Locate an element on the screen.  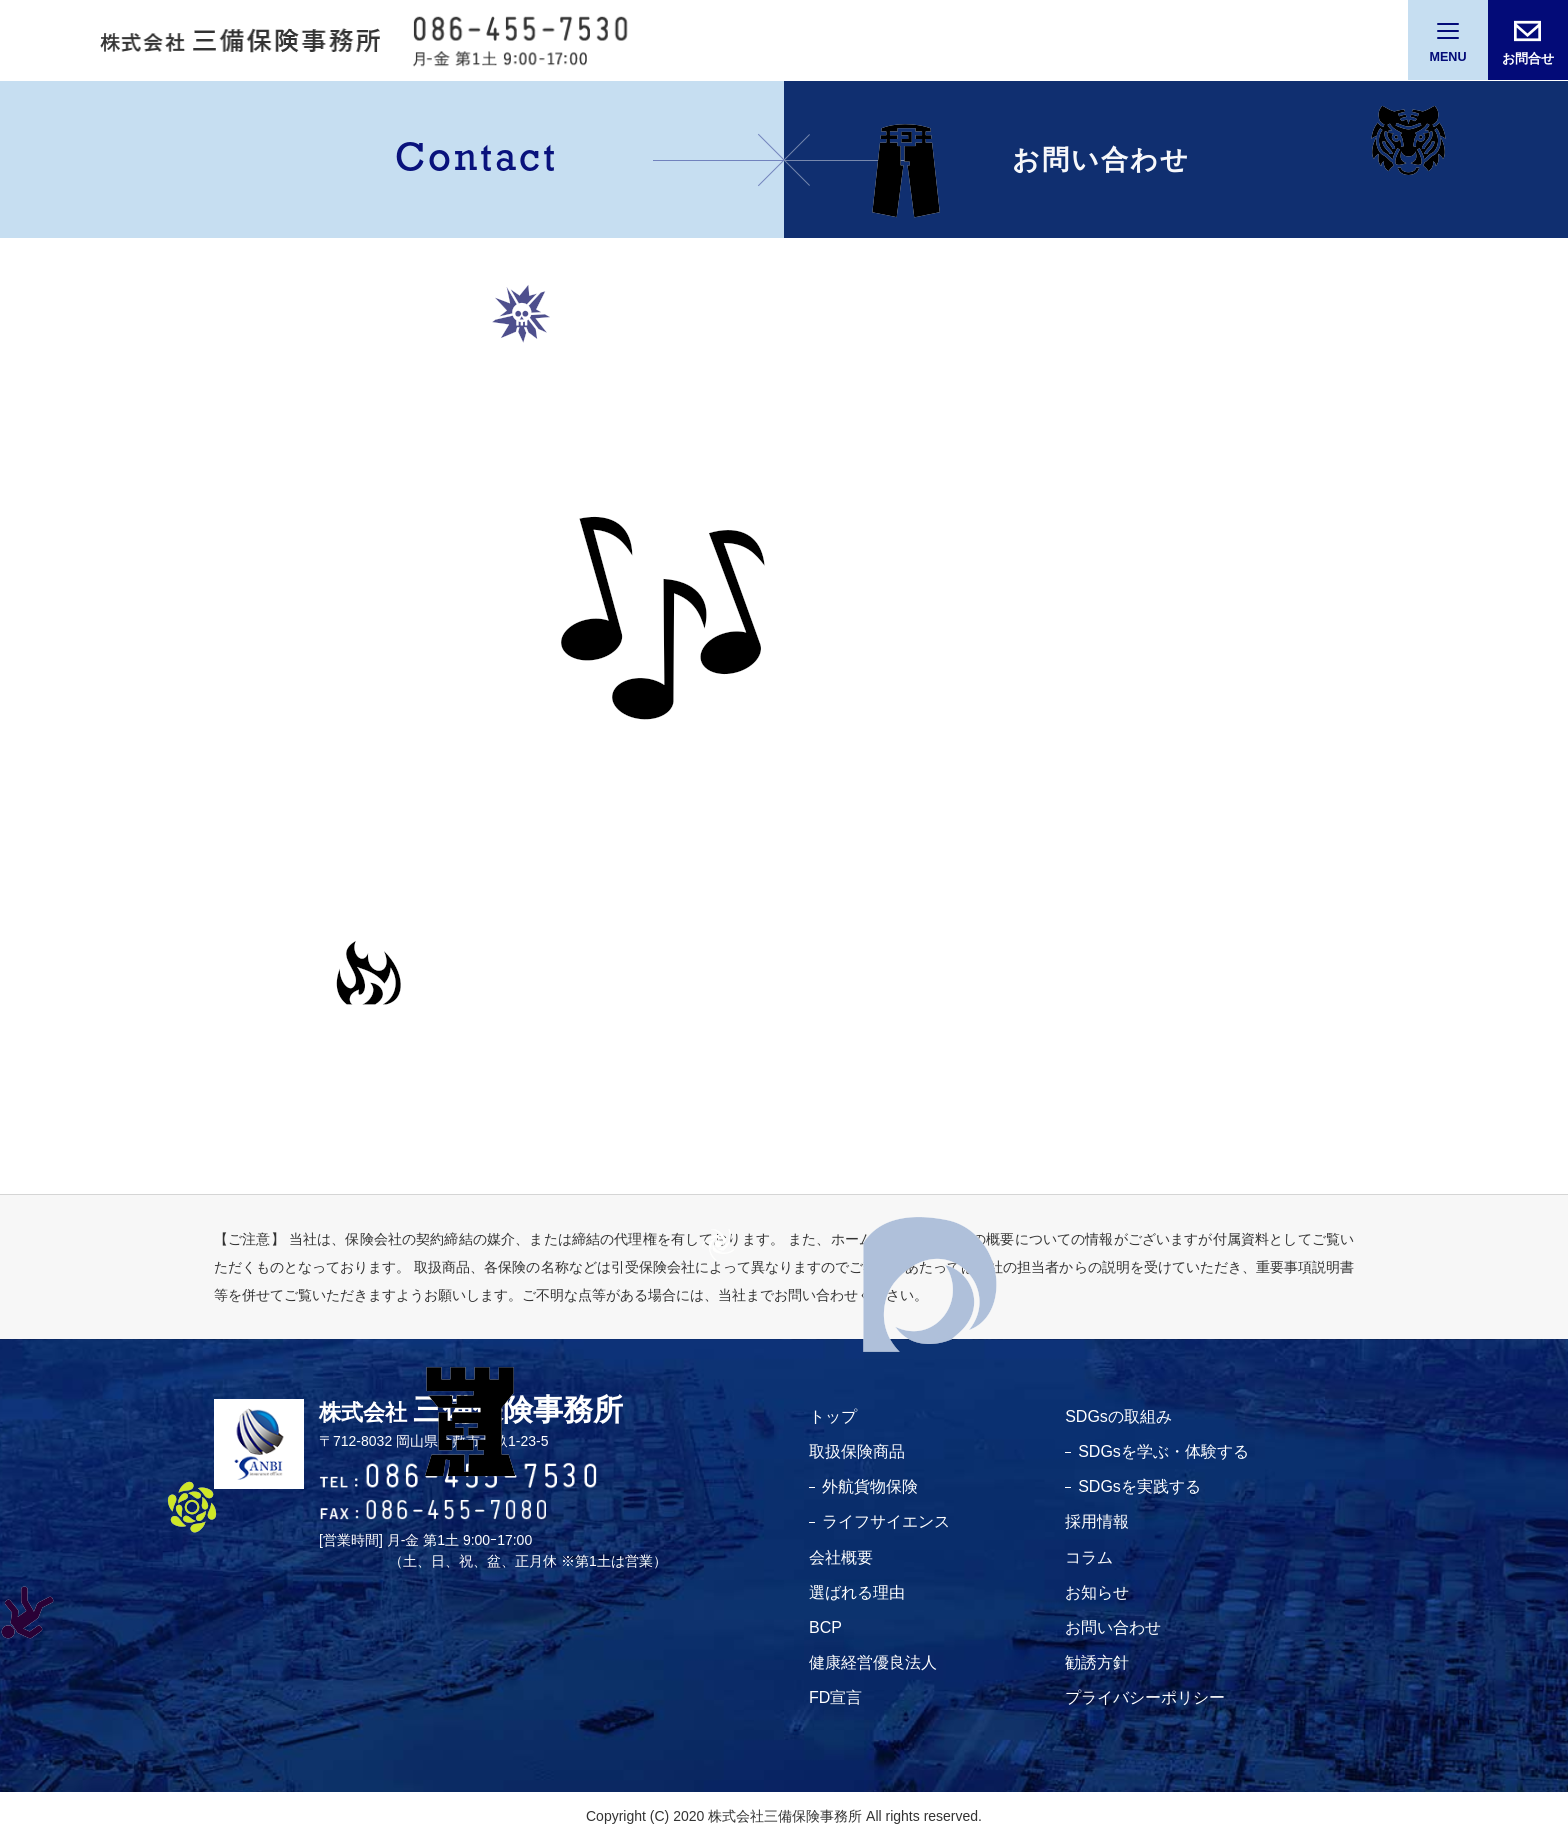
select tiger character or avatar is located at coordinates (1408, 141).